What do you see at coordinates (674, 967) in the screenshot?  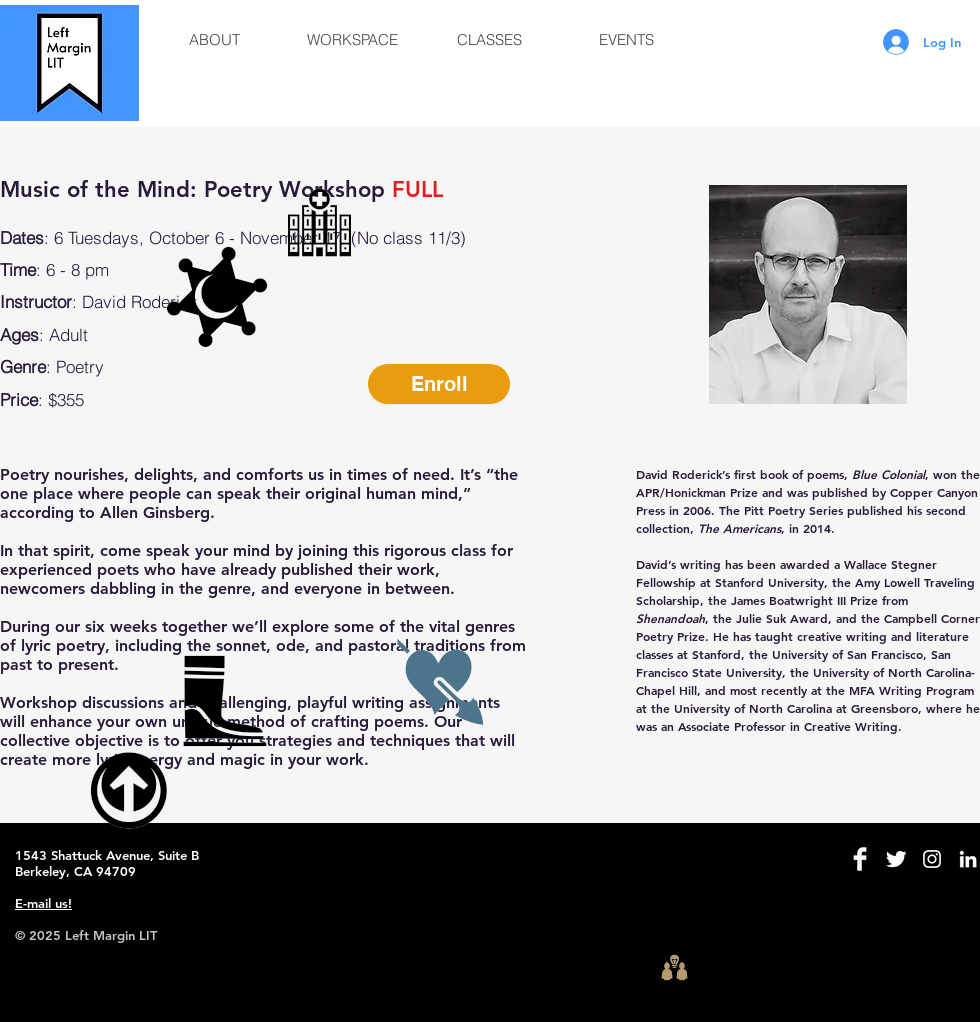 I see `start a team brainstorming session` at bounding box center [674, 967].